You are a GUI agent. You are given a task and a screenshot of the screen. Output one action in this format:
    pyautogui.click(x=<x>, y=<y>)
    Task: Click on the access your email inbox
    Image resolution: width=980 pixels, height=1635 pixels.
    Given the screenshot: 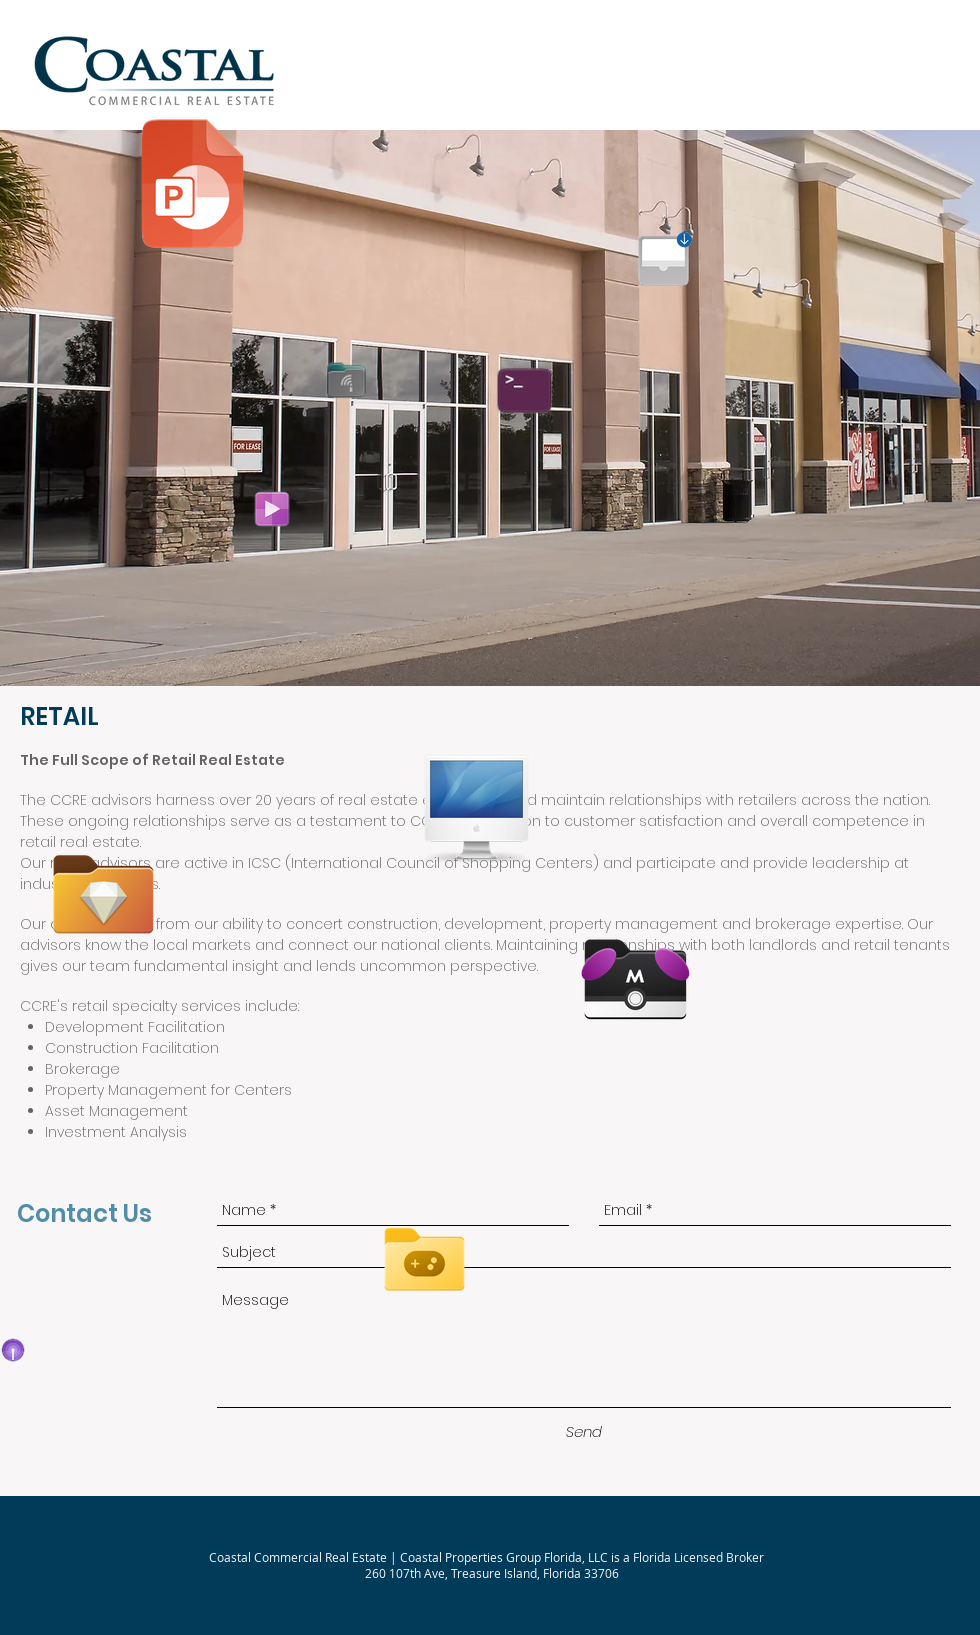 What is the action you would take?
    pyautogui.click(x=663, y=260)
    